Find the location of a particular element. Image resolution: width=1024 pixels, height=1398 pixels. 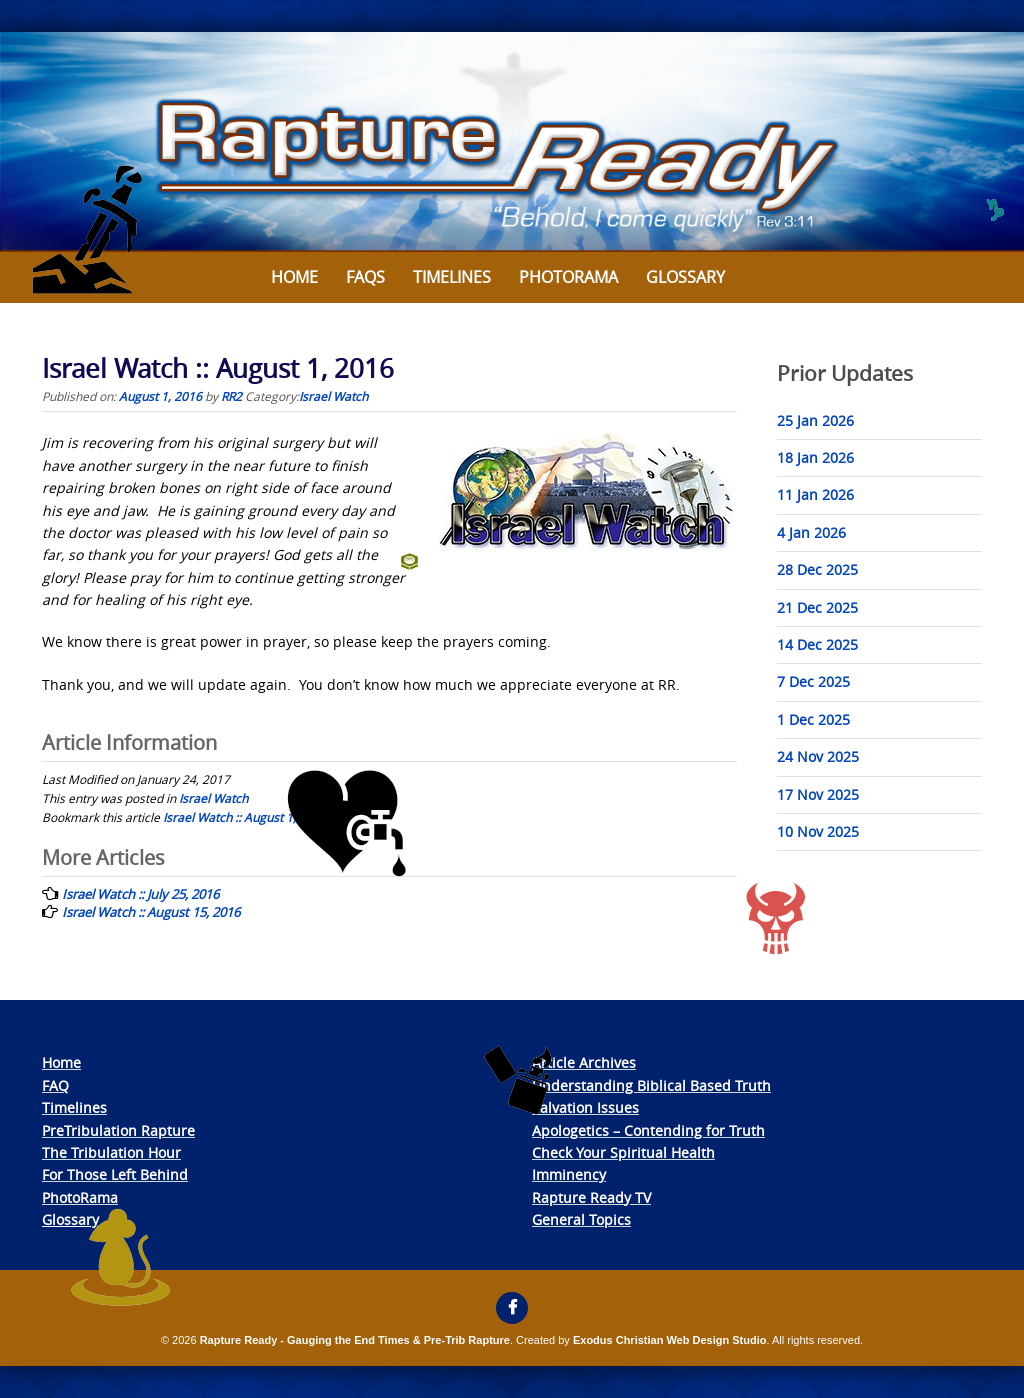

select demon or undead character class is located at coordinates (775, 918).